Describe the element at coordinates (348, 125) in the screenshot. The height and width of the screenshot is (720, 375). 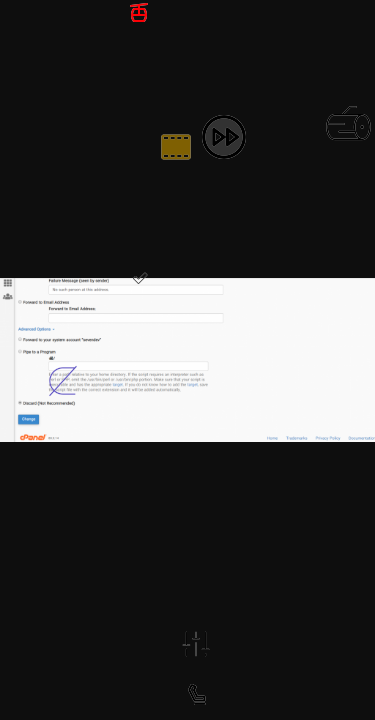
I see `view activity log or event history` at that location.